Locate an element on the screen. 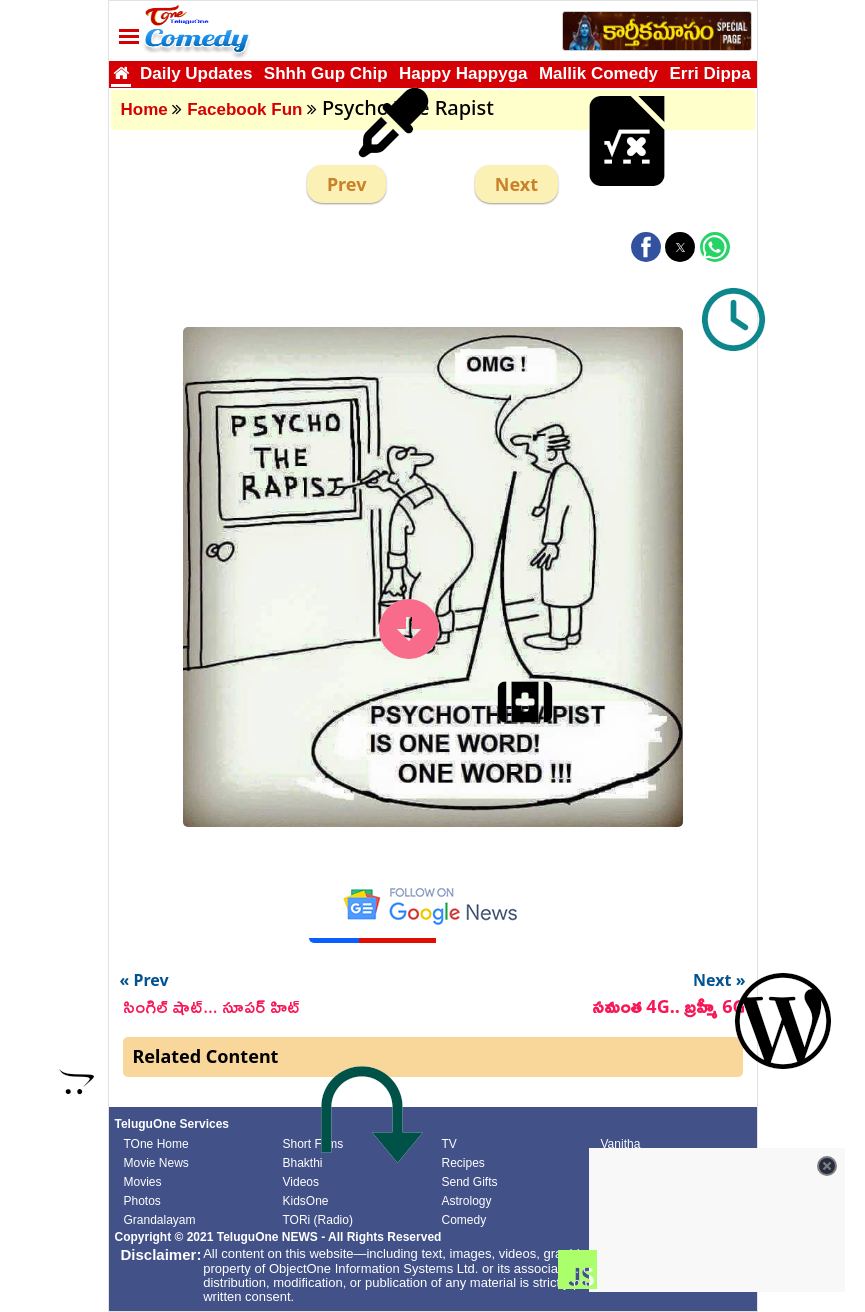 The height and width of the screenshot is (1312, 865). download file or content is located at coordinates (409, 629).